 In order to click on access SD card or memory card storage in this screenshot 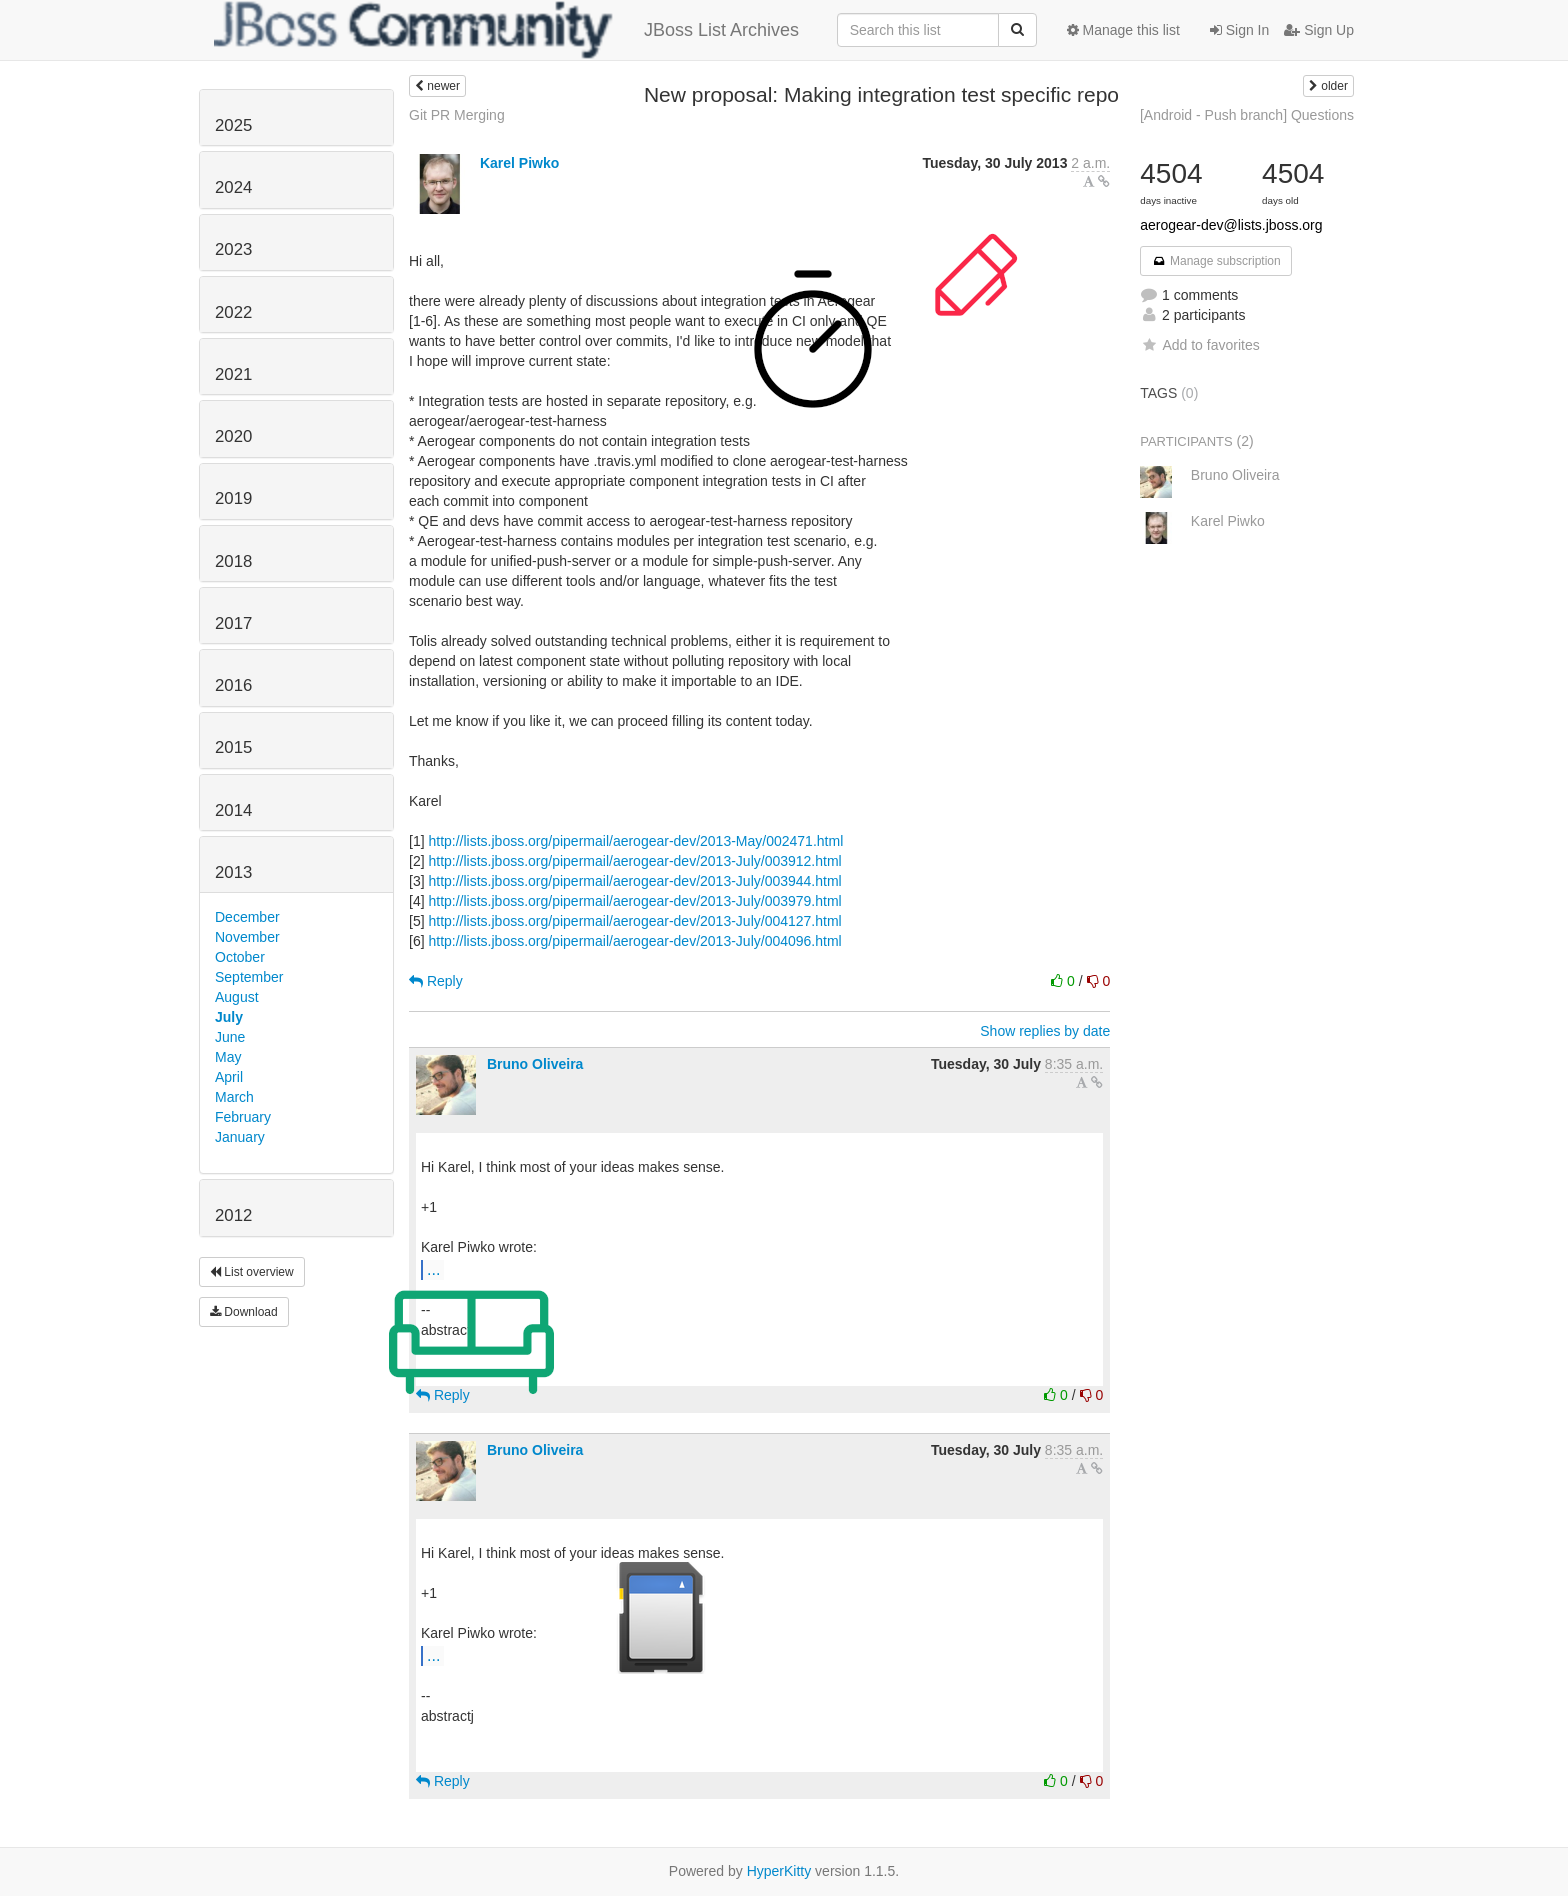, I will do `click(661, 1618)`.